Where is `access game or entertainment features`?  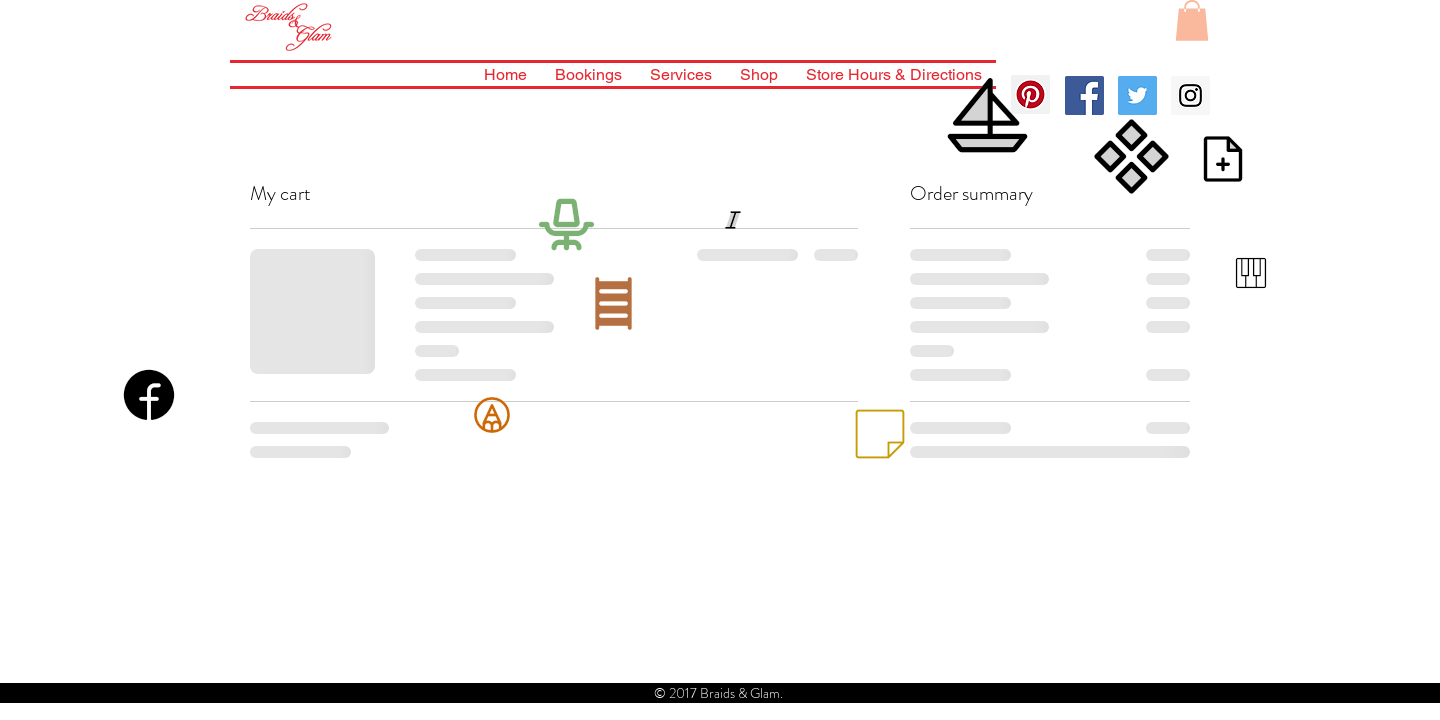 access game or entertainment features is located at coordinates (1131, 156).